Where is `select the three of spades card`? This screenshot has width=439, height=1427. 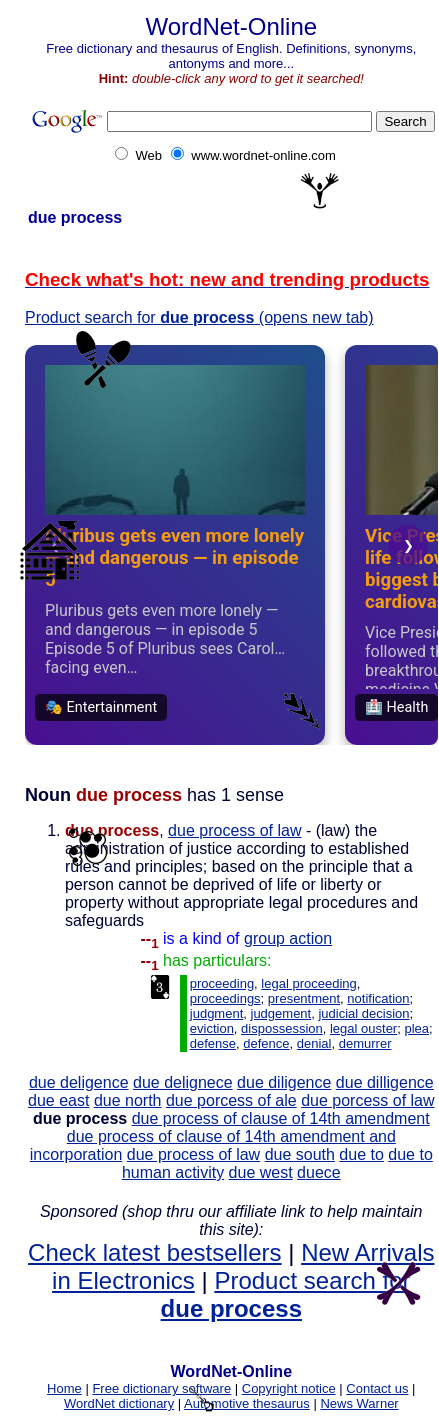
select the three of spades card is located at coordinates (160, 987).